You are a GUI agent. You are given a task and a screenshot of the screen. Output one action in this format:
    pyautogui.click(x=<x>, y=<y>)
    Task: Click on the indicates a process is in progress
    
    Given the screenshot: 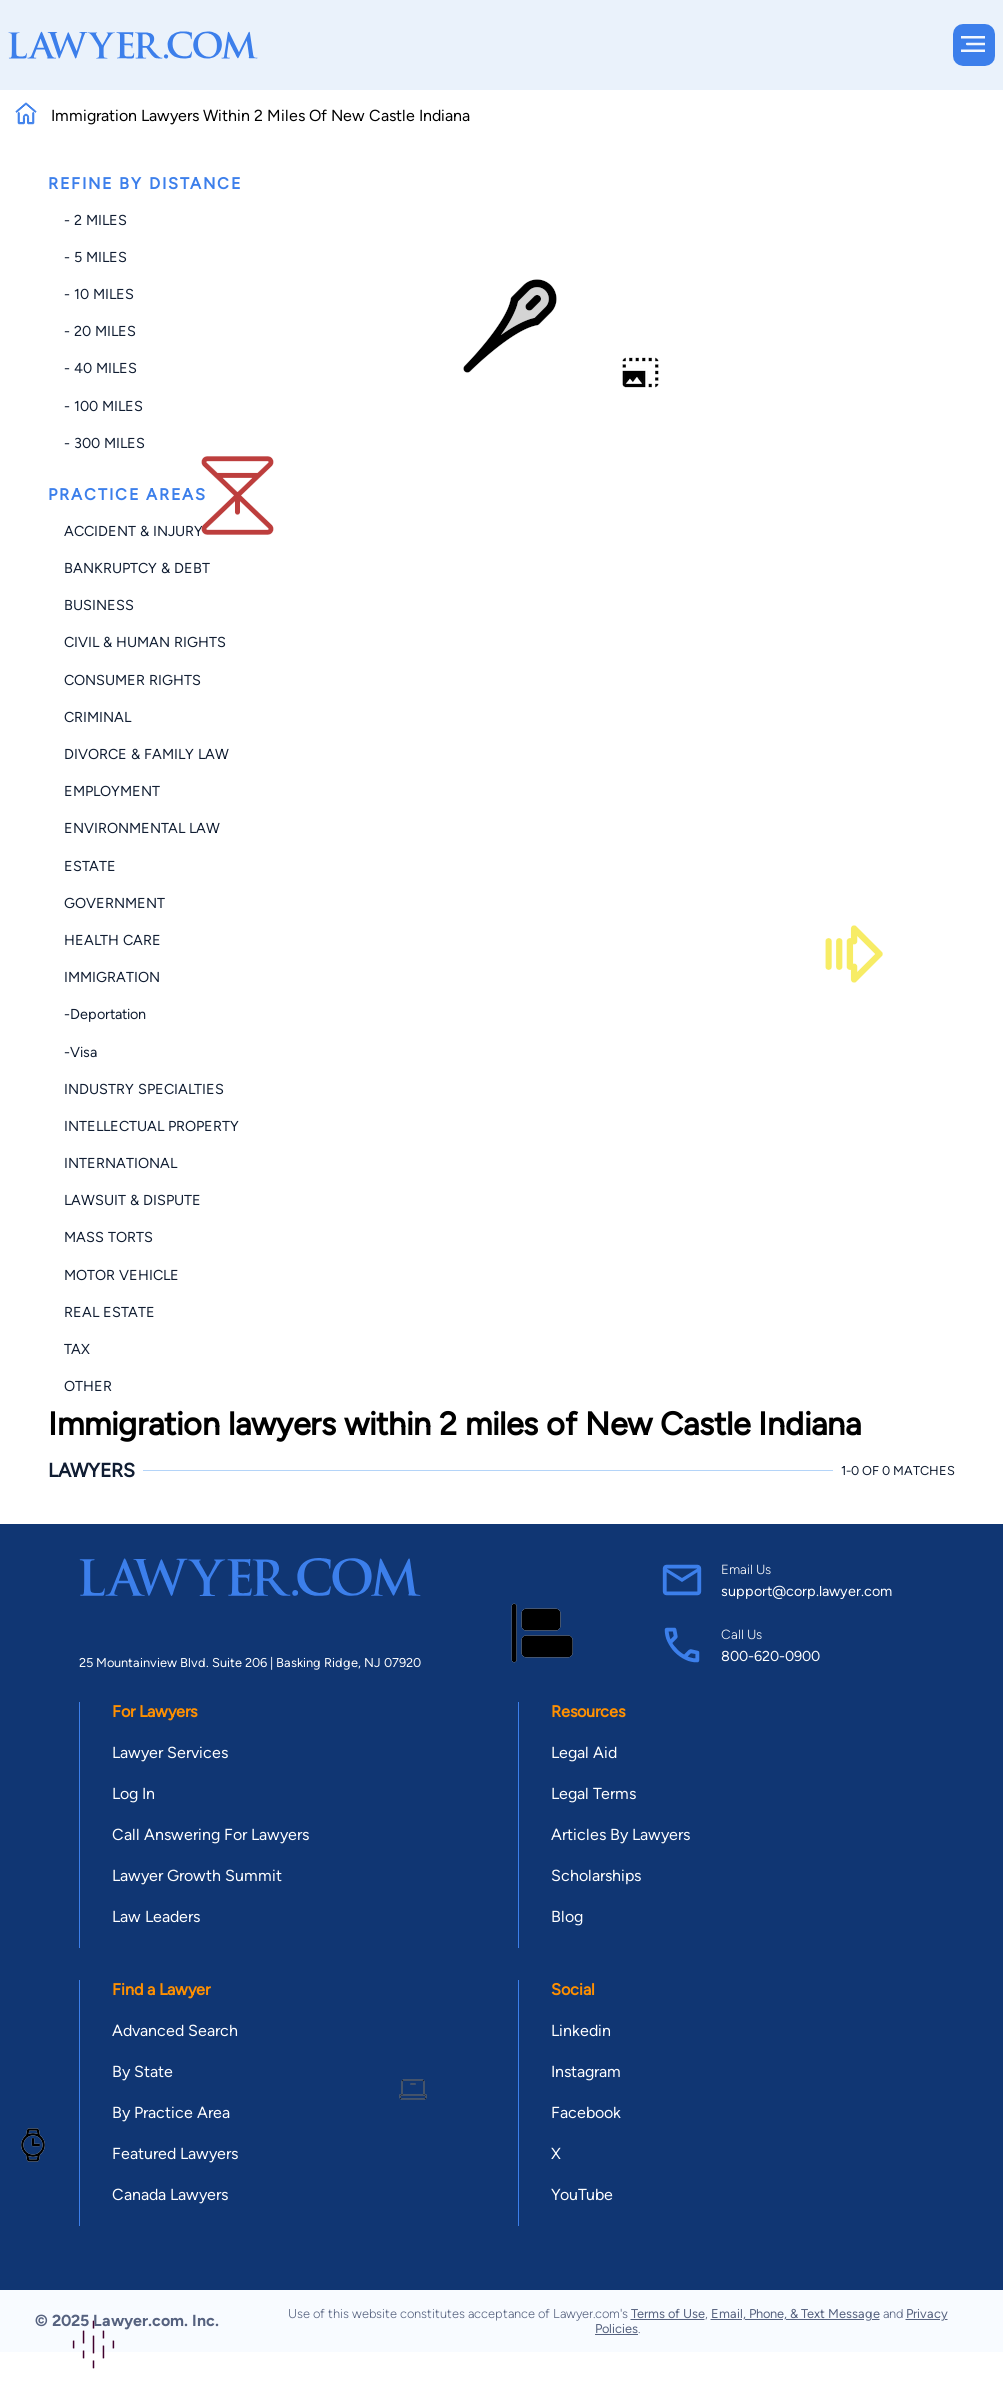 What is the action you would take?
    pyautogui.click(x=237, y=495)
    